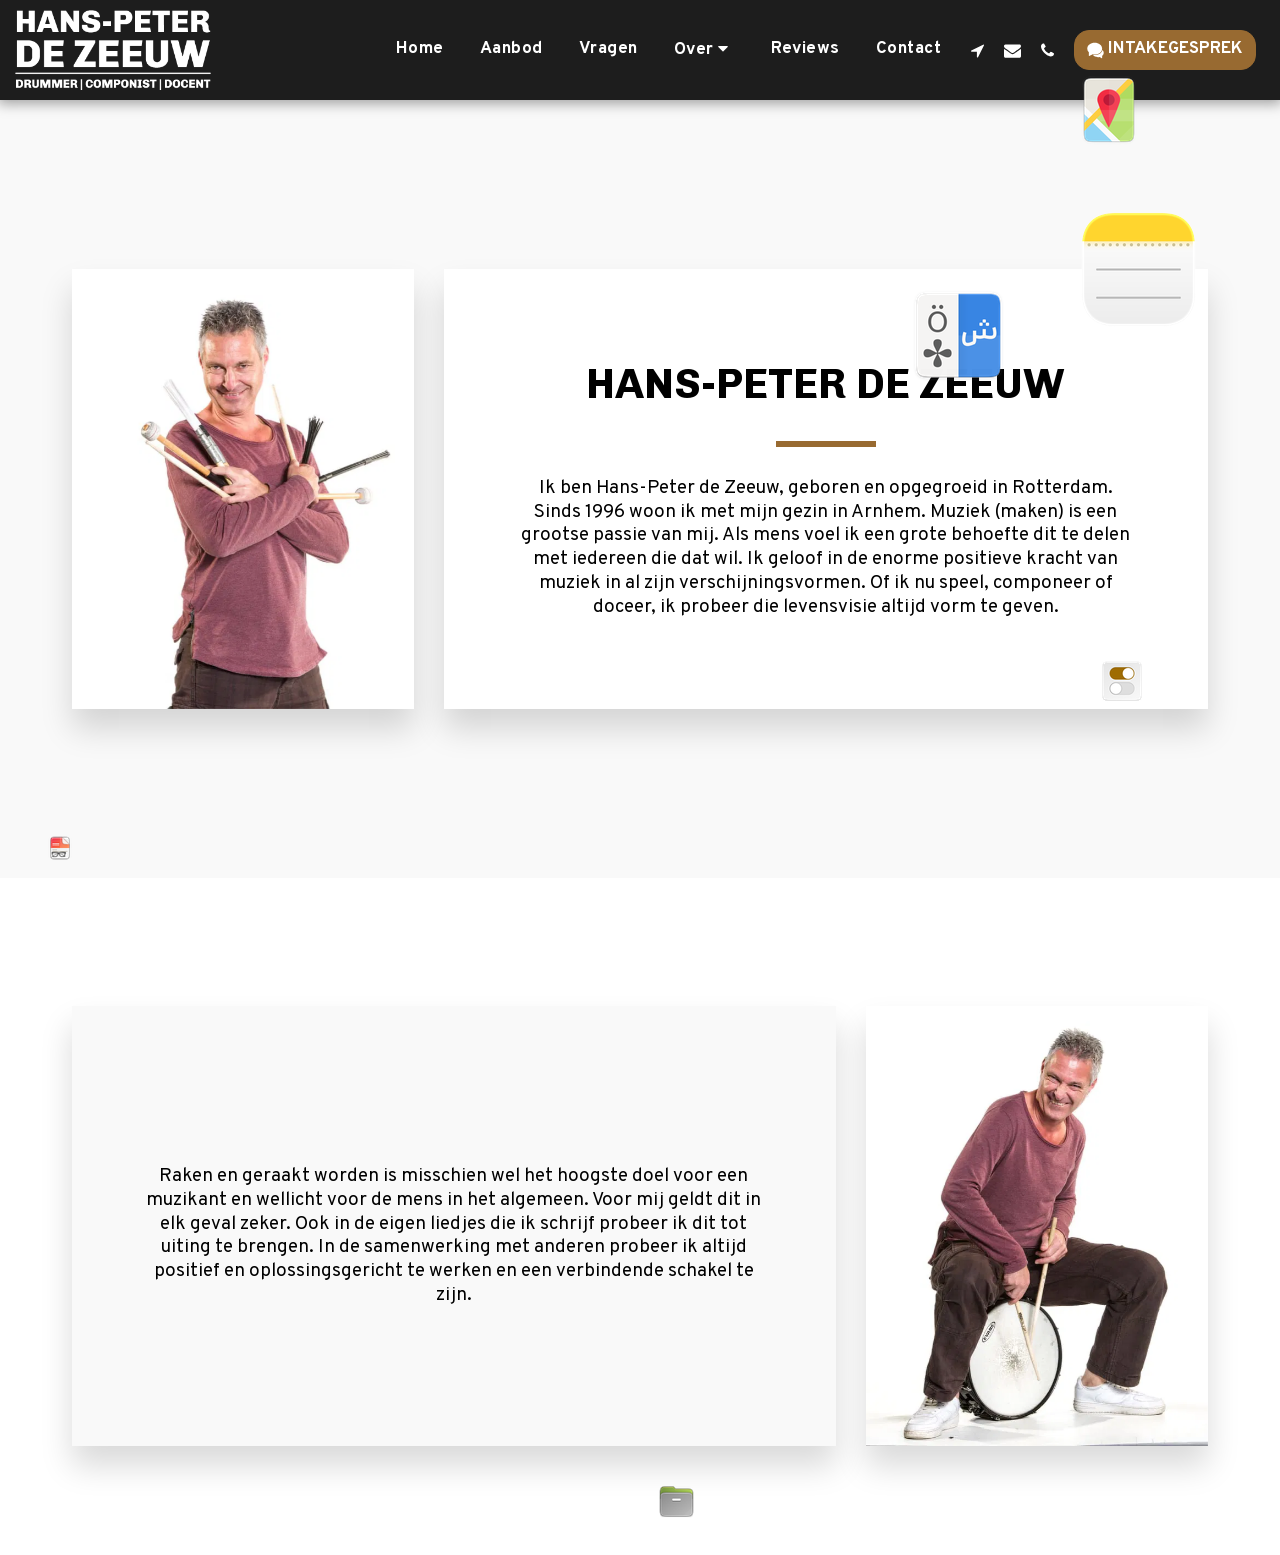 This screenshot has width=1280, height=1555. I want to click on open the file manager, so click(676, 1501).